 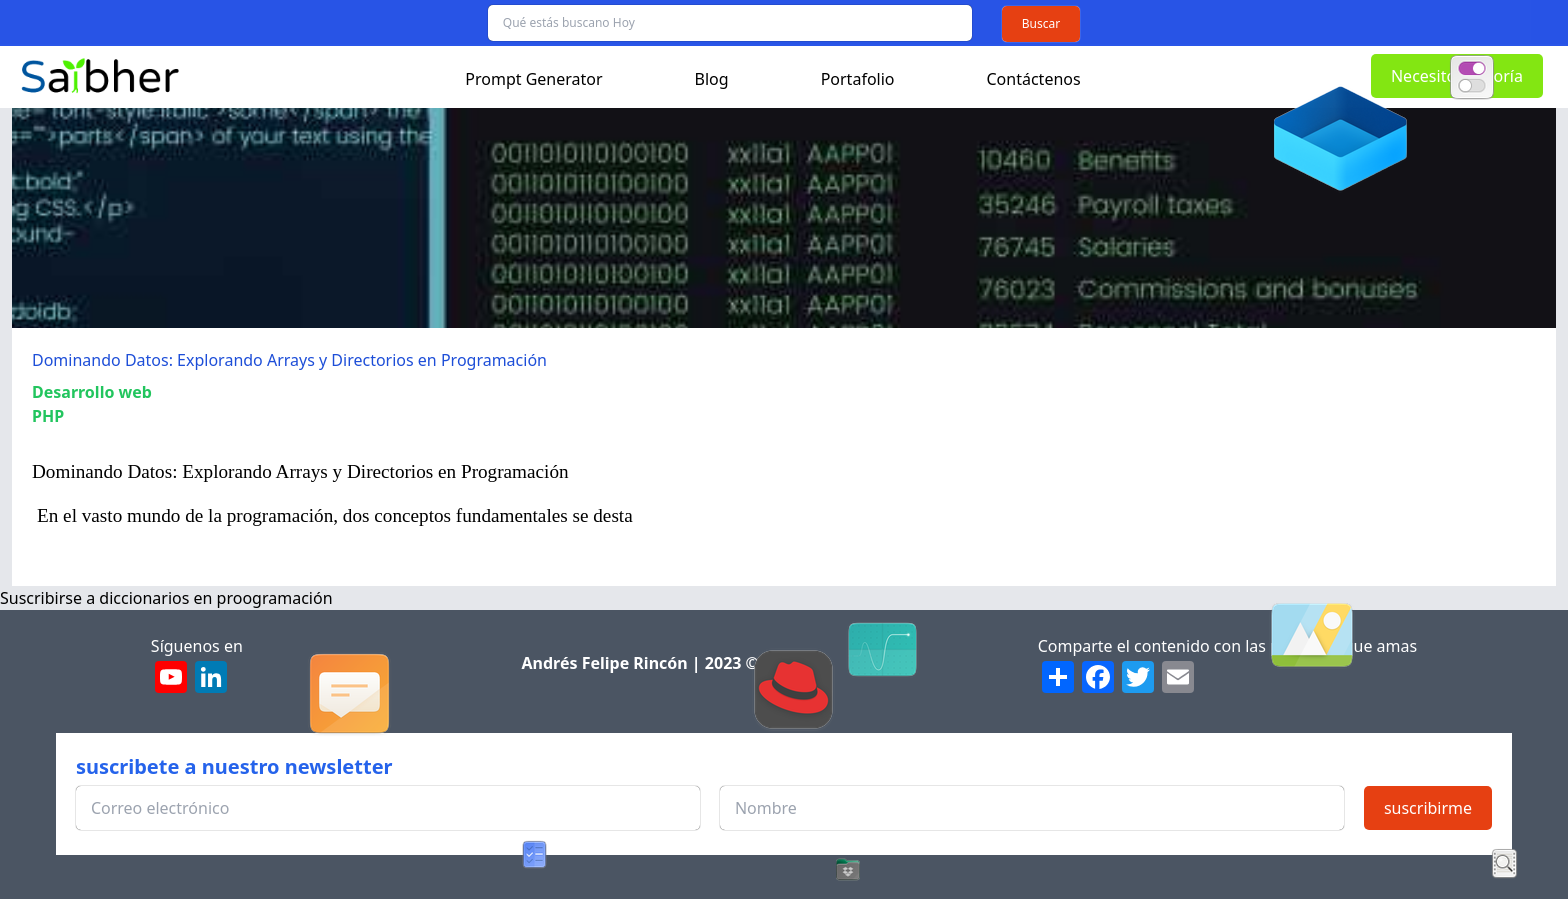 I want to click on open your dropbox synced folder, so click(x=848, y=869).